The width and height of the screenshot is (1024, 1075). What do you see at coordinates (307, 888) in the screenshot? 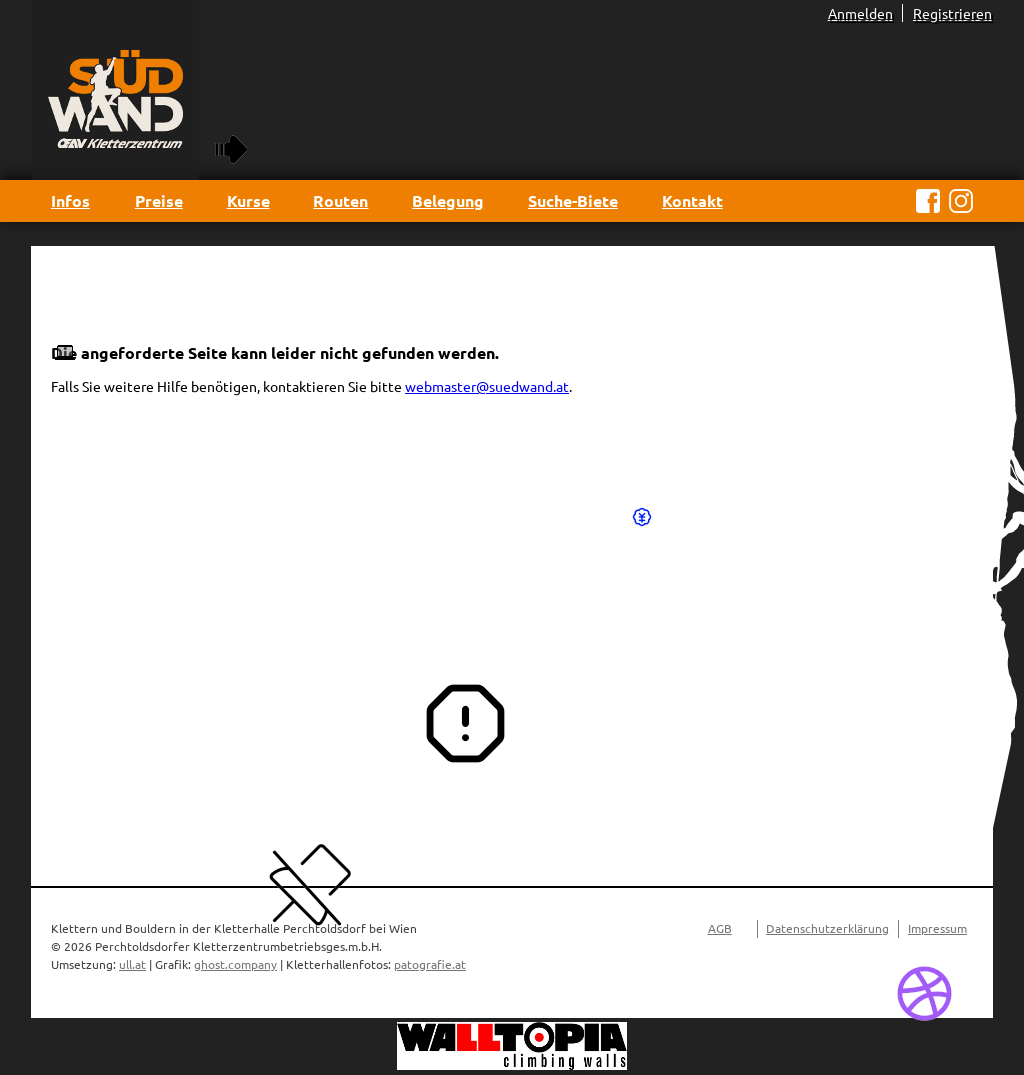
I see `unpin an item from its current location` at bounding box center [307, 888].